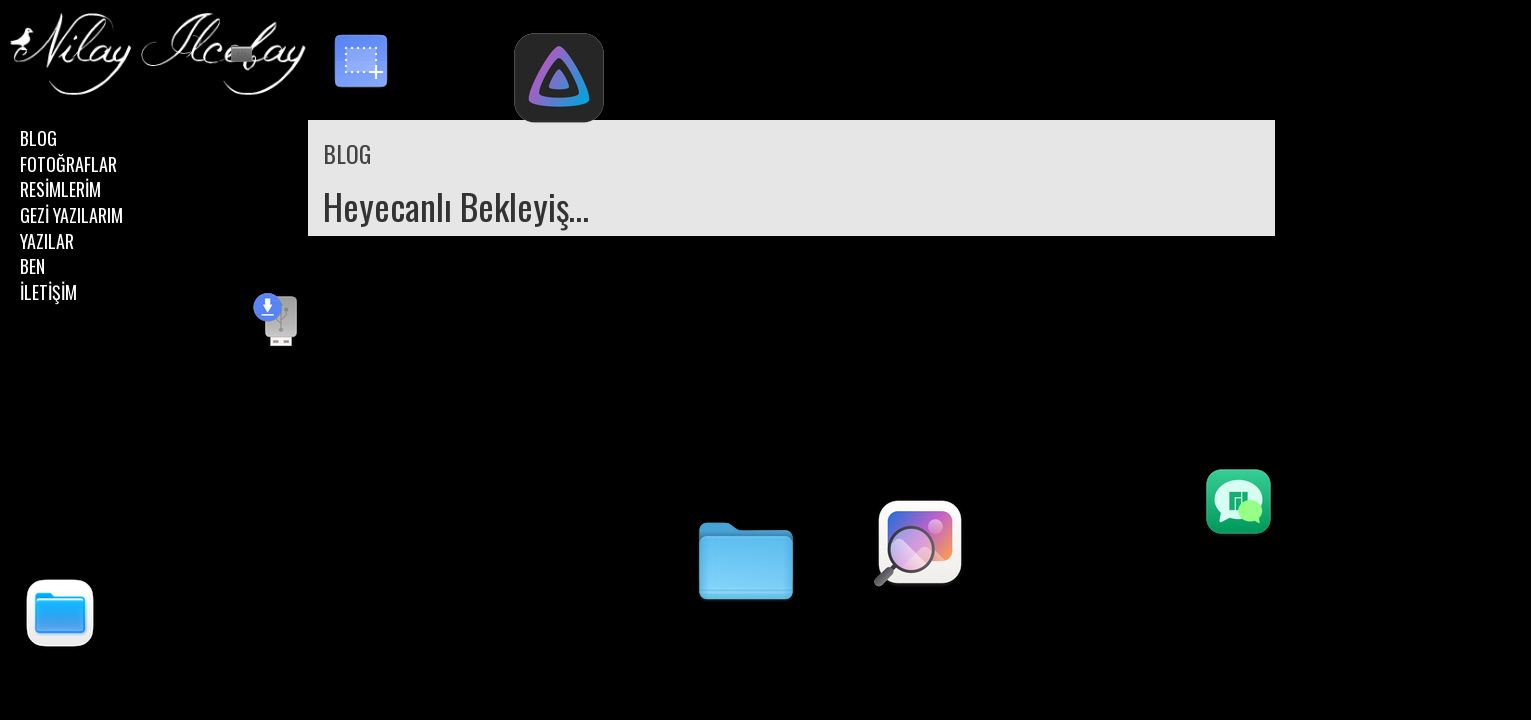 The width and height of the screenshot is (1531, 720). I want to click on open gnome loupe image viewer, so click(920, 542).